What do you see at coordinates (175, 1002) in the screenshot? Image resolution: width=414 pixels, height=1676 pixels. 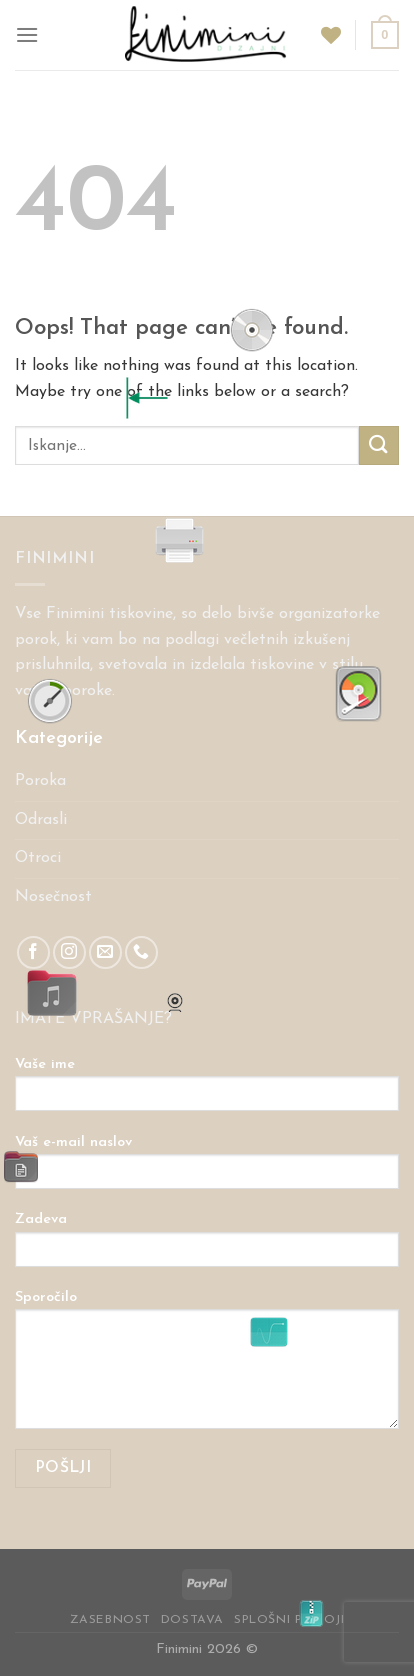 I see `access webcam settings` at bounding box center [175, 1002].